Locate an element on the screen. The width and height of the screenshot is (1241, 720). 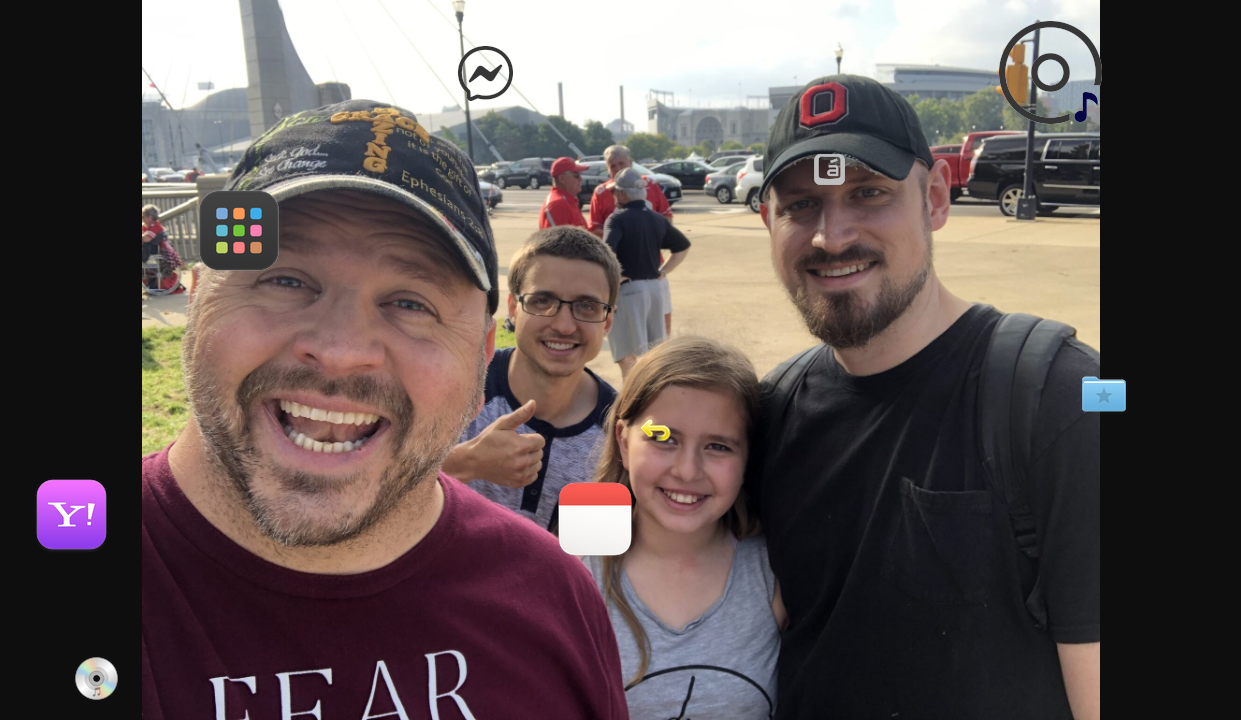
audio CD or music disc detected is located at coordinates (96, 678).